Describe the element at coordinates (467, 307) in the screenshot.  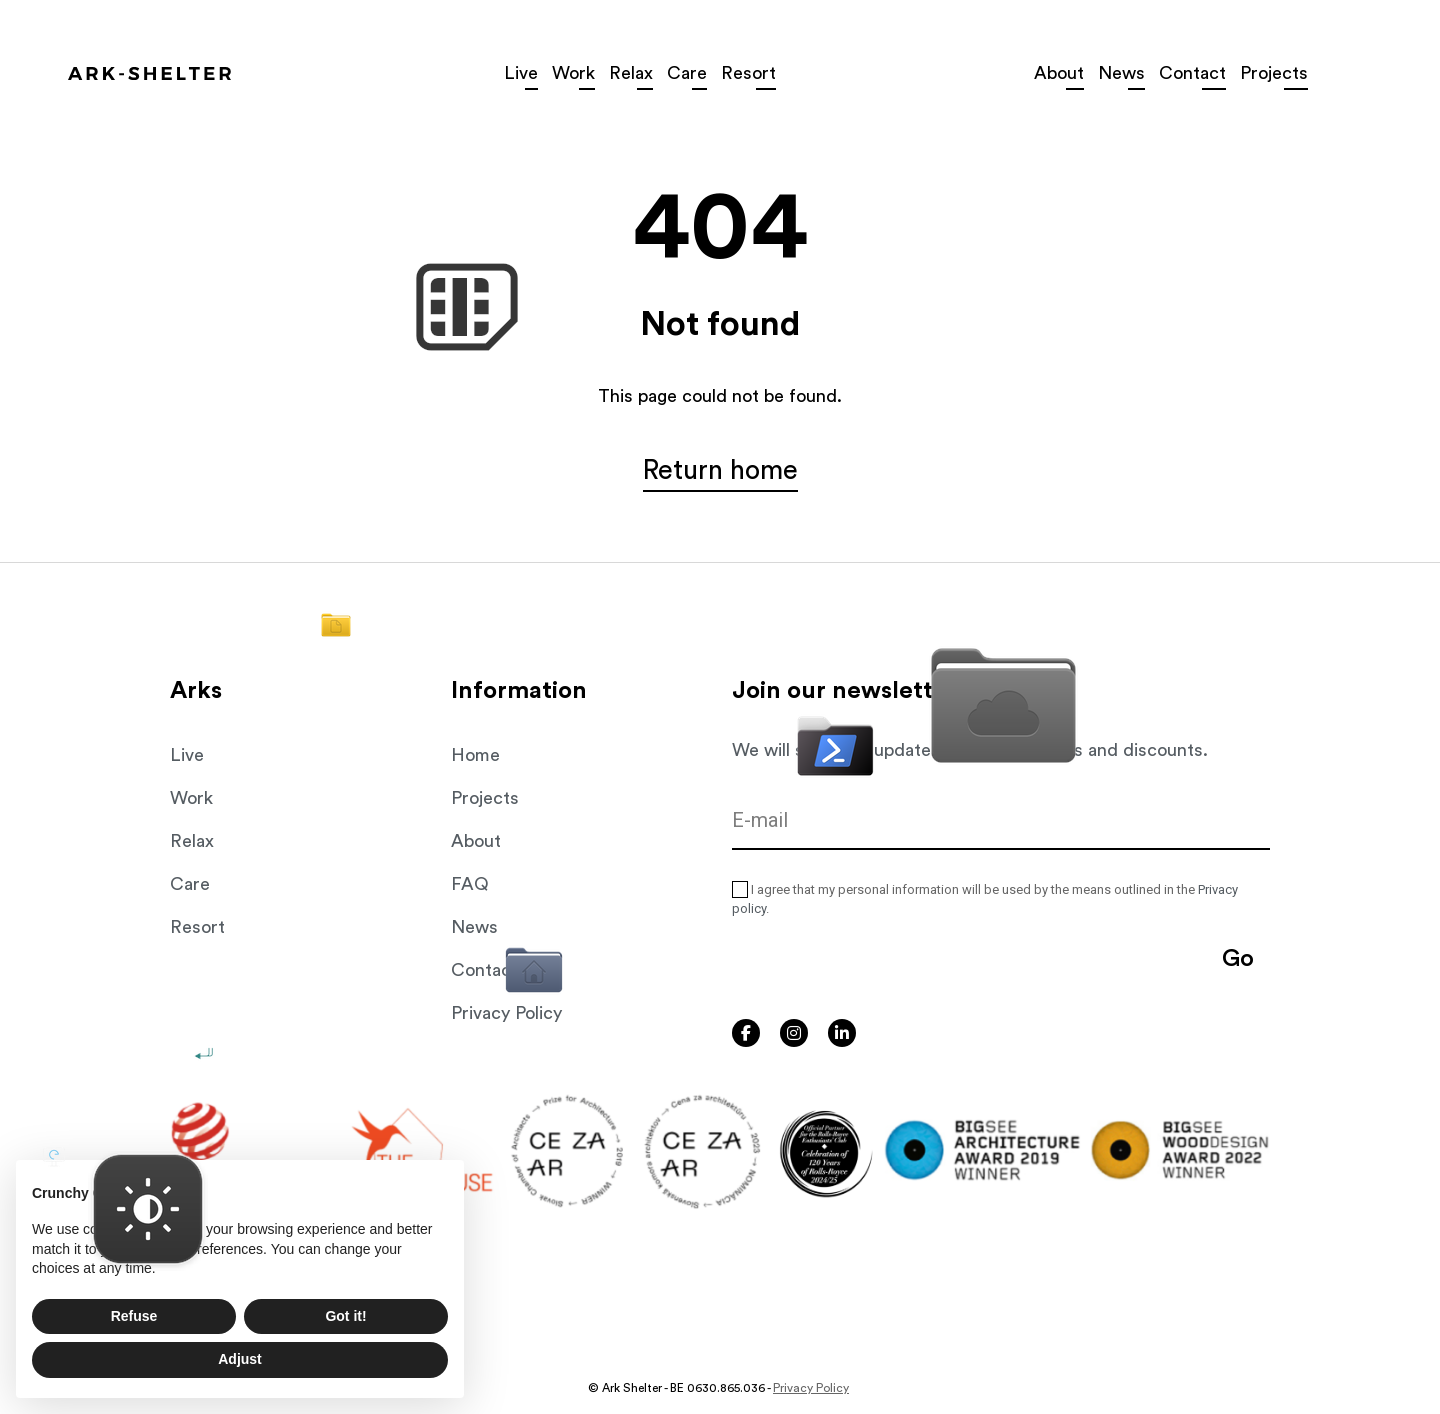
I see `indicates sim card status or settings` at that location.